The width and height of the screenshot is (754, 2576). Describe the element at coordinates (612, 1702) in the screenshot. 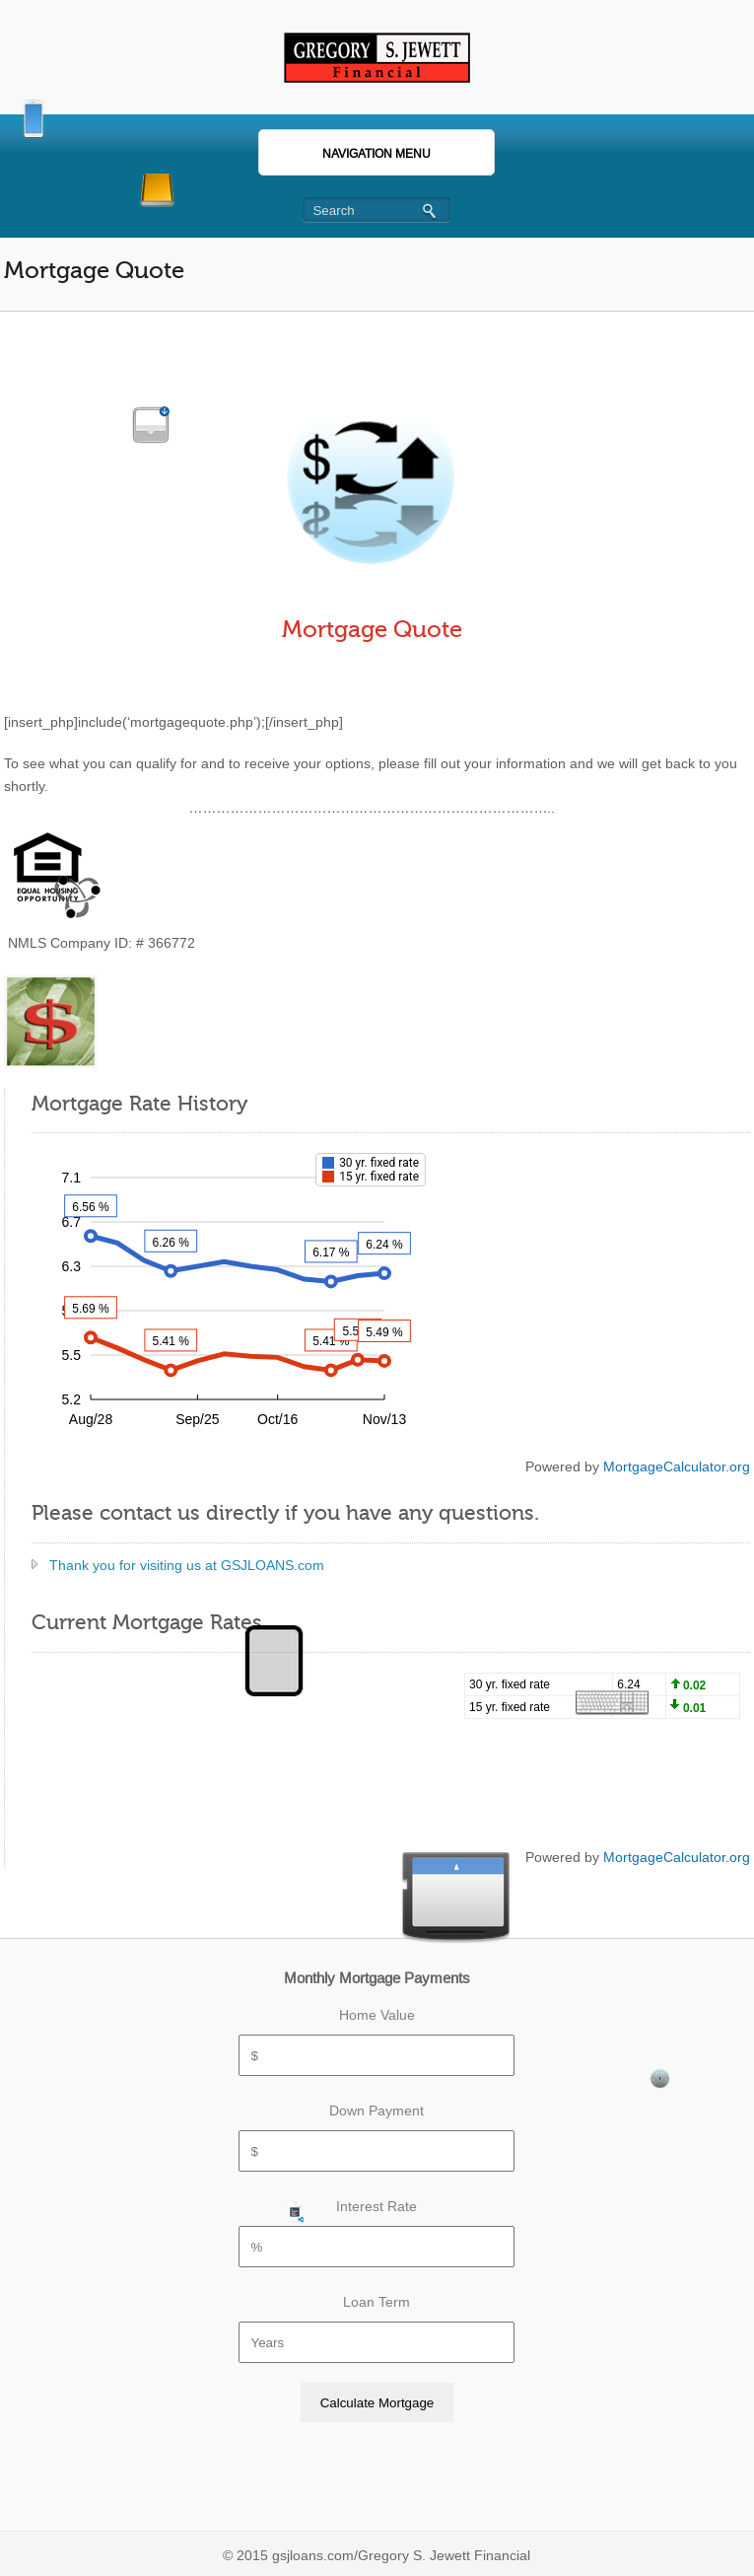

I see `connect an extended keyboard via bluetooth` at that location.